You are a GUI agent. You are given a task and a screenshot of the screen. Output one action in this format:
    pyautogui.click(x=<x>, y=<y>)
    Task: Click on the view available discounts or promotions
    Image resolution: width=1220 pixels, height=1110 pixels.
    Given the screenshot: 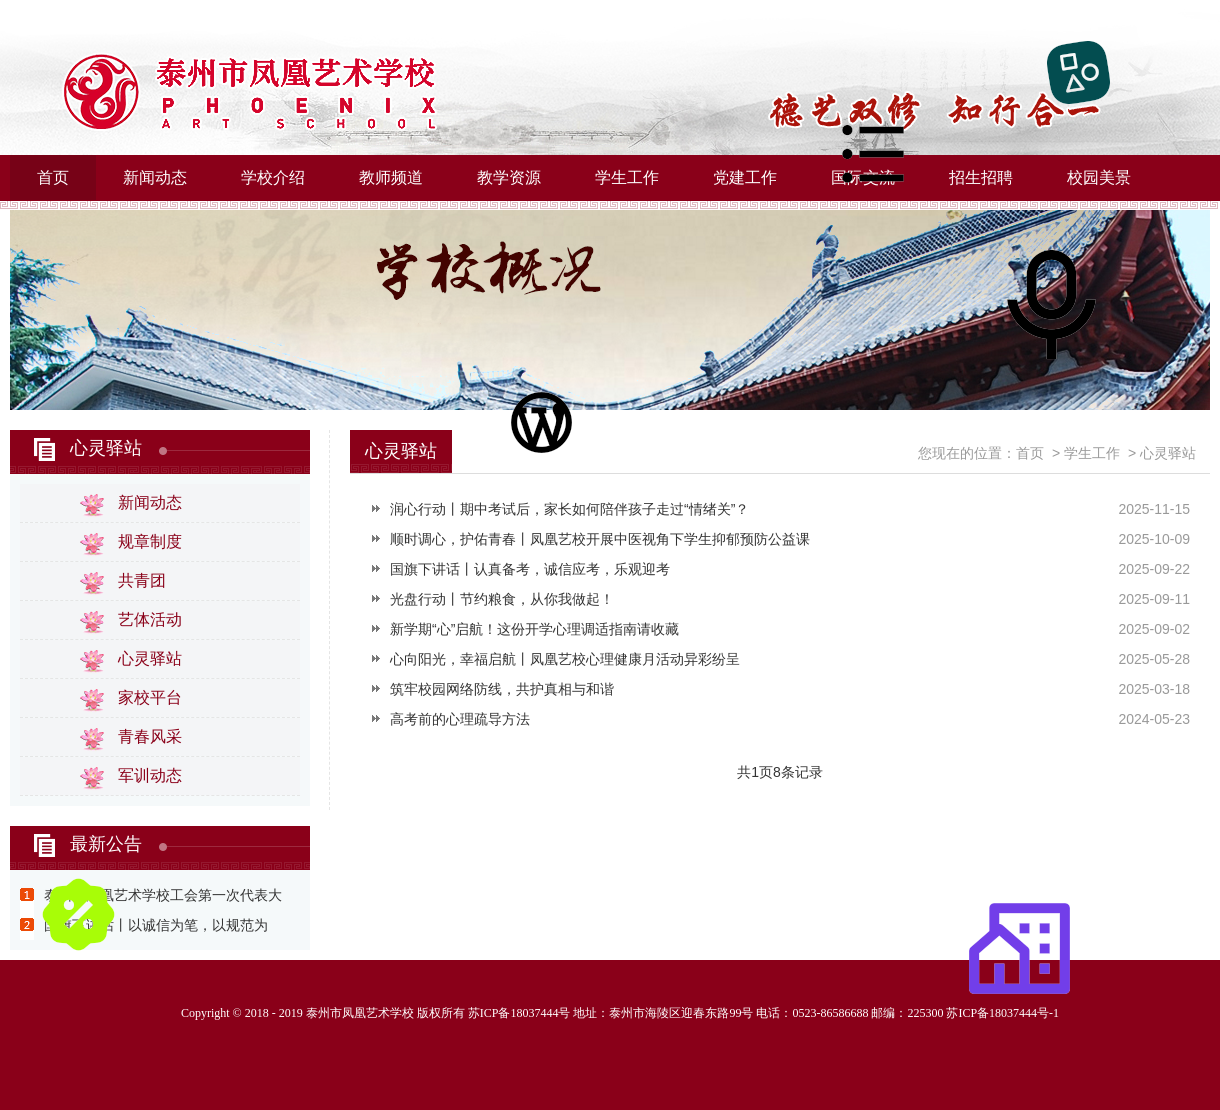 What is the action you would take?
    pyautogui.click(x=78, y=914)
    